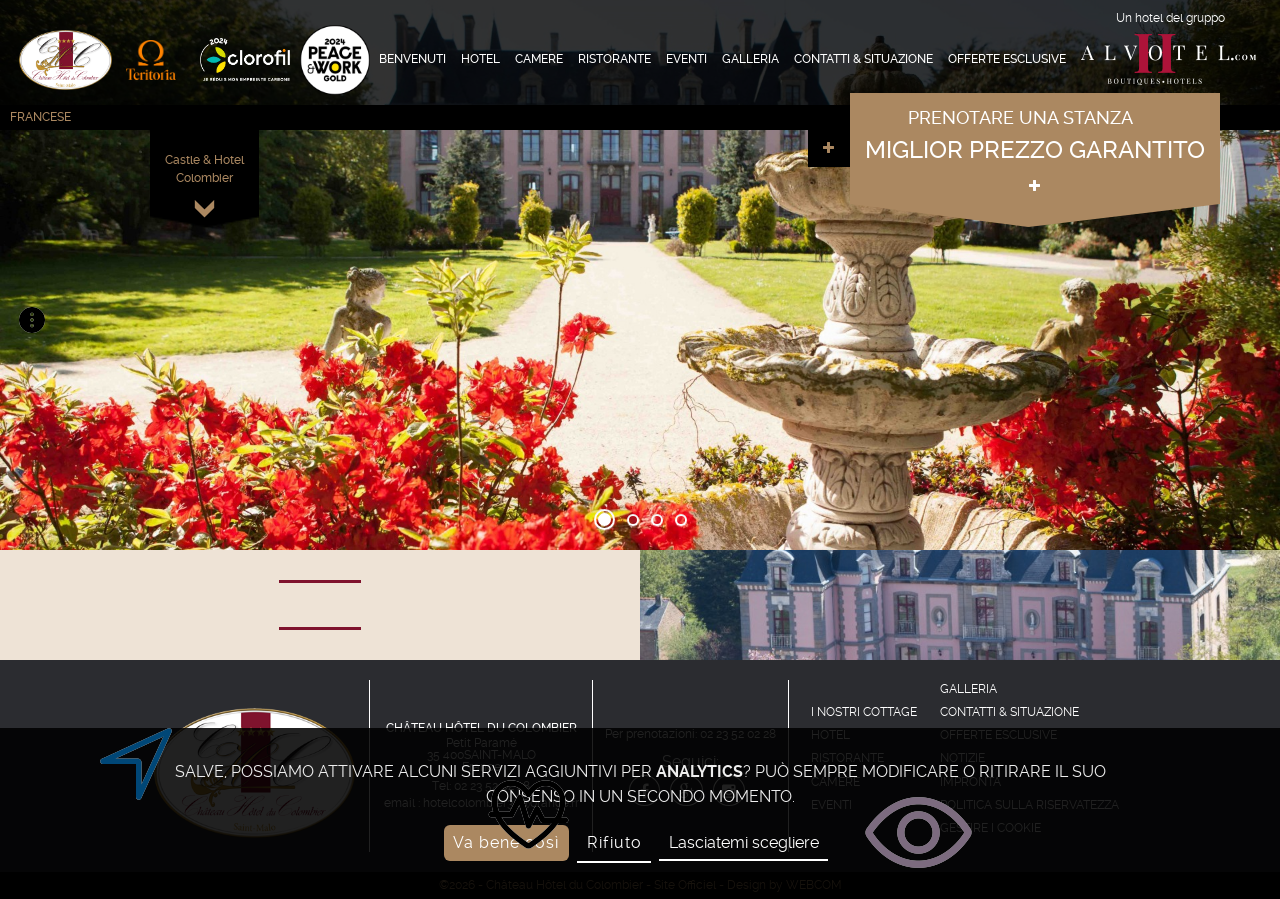 The height and width of the screenshot is (899, 1280). I want to click on view or preview content, so click(918, 832).